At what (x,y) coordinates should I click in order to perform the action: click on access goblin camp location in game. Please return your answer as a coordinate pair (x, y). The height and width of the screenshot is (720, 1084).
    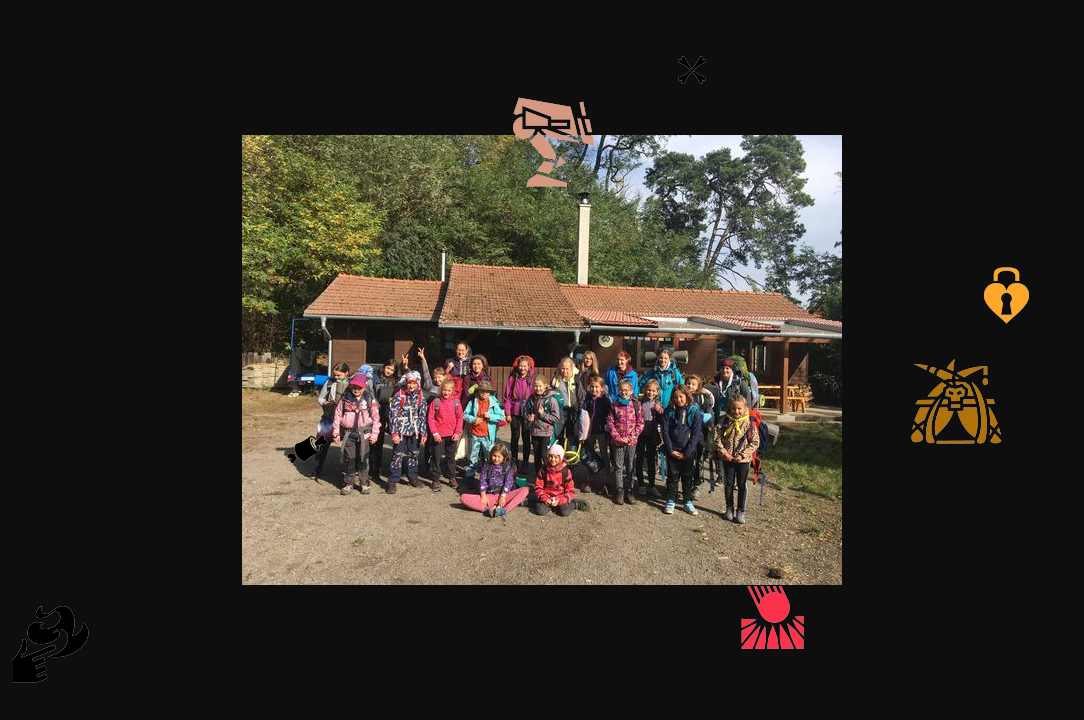
    Looking at the image, I should click on (955, 398).